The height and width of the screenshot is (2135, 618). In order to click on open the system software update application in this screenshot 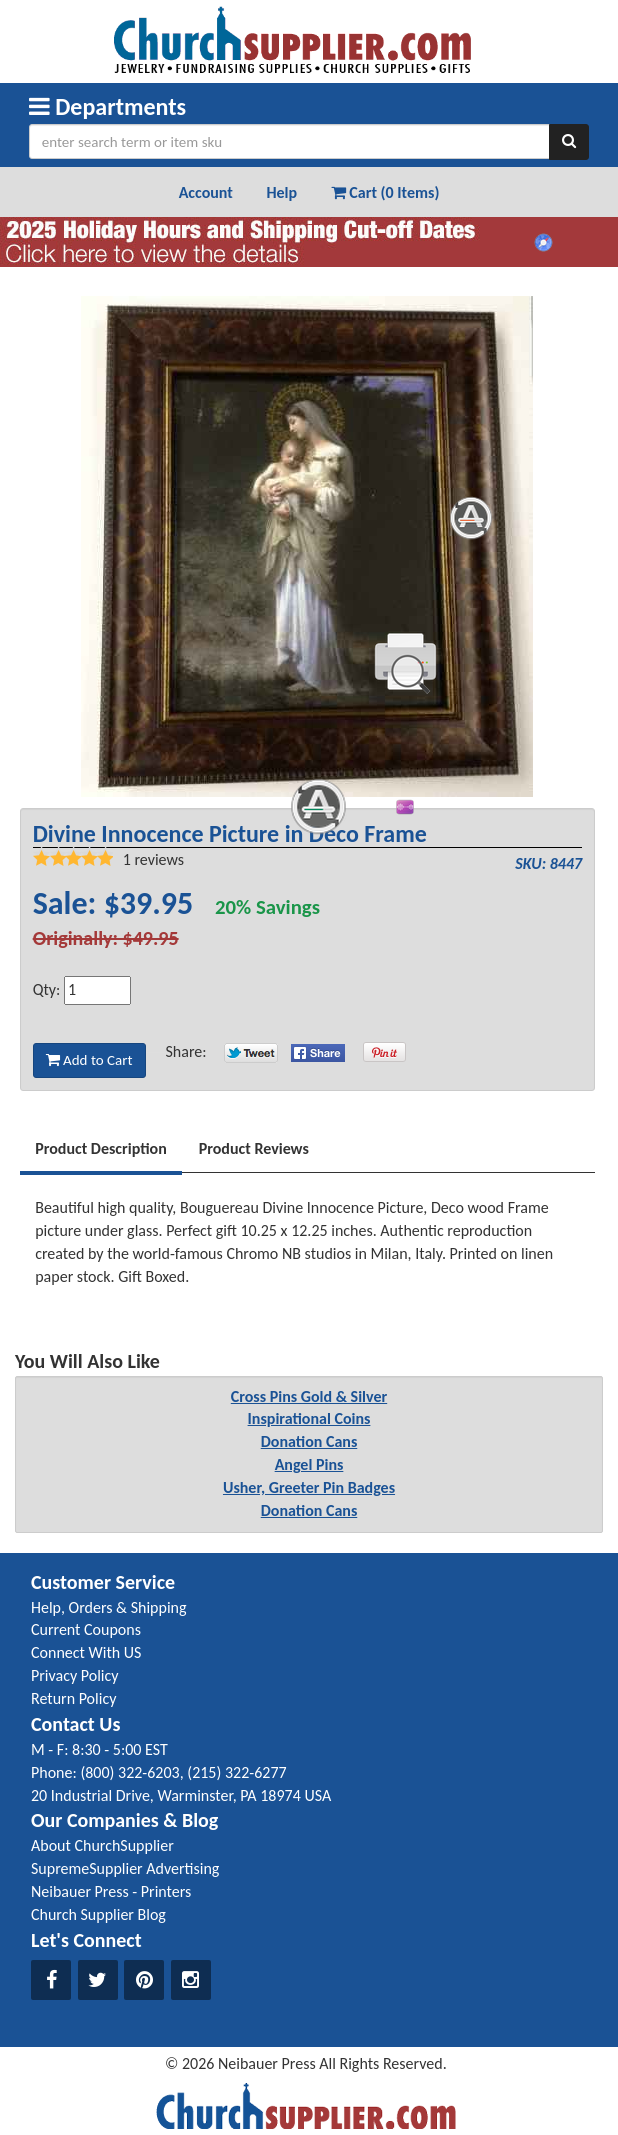, I will do `click(471, 518)`.